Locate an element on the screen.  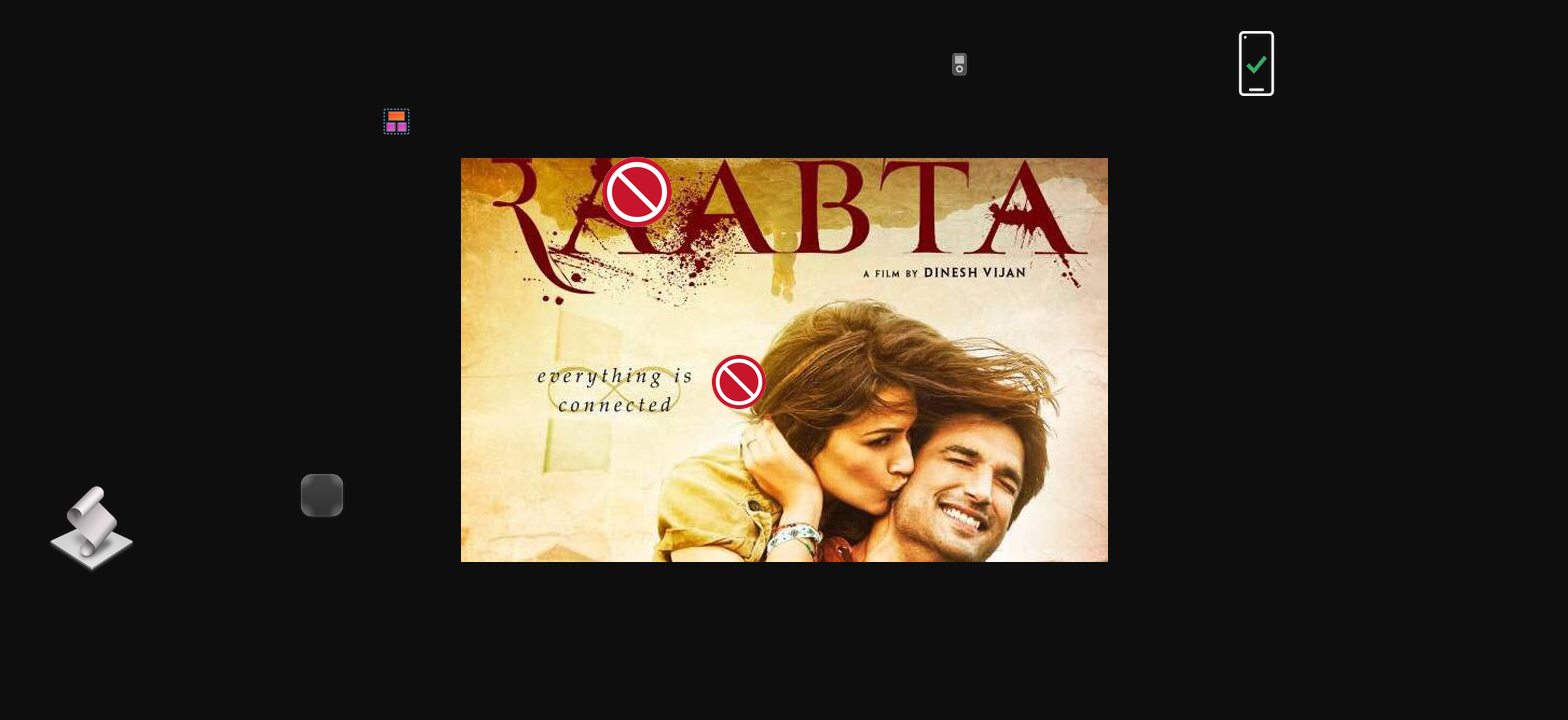
clear or delete text from an input field is located at coordinates (637, 192).